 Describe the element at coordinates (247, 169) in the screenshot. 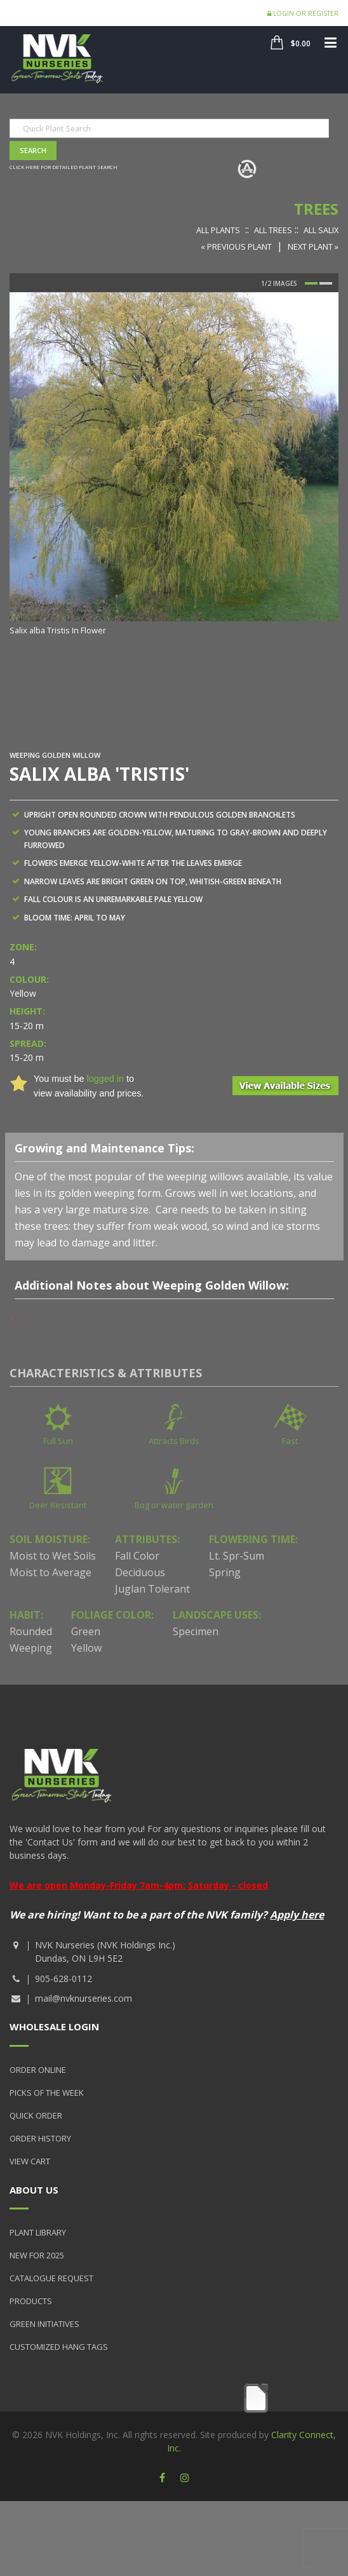

I see `check for system software updates` at that location.